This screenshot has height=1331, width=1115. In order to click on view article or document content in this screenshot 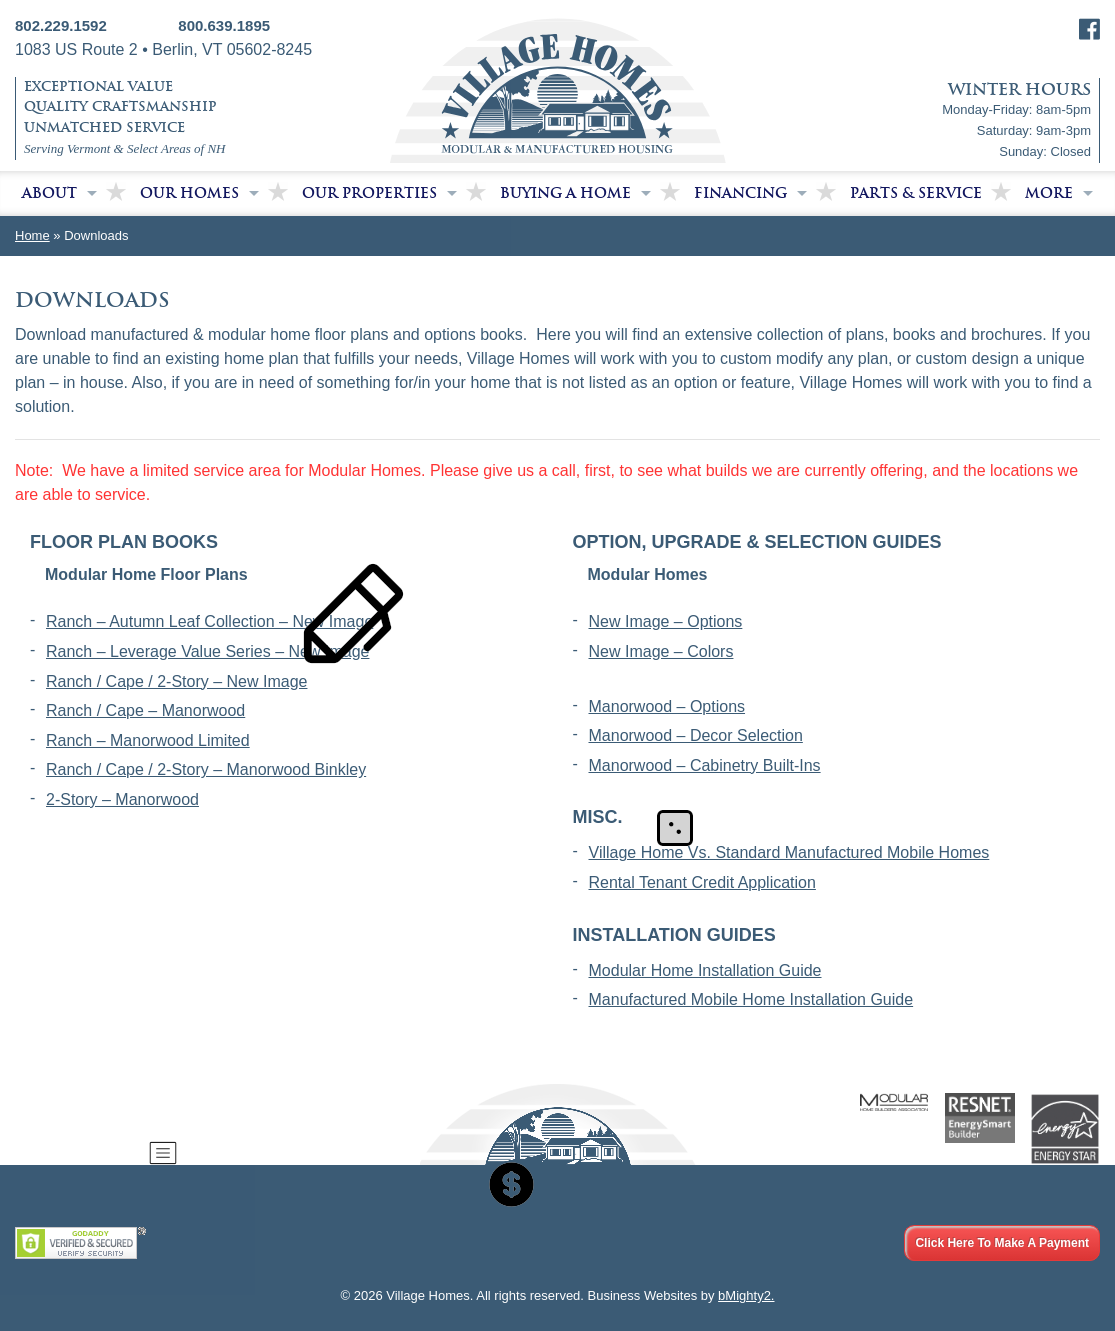, I will do `click(163, 1153)`.